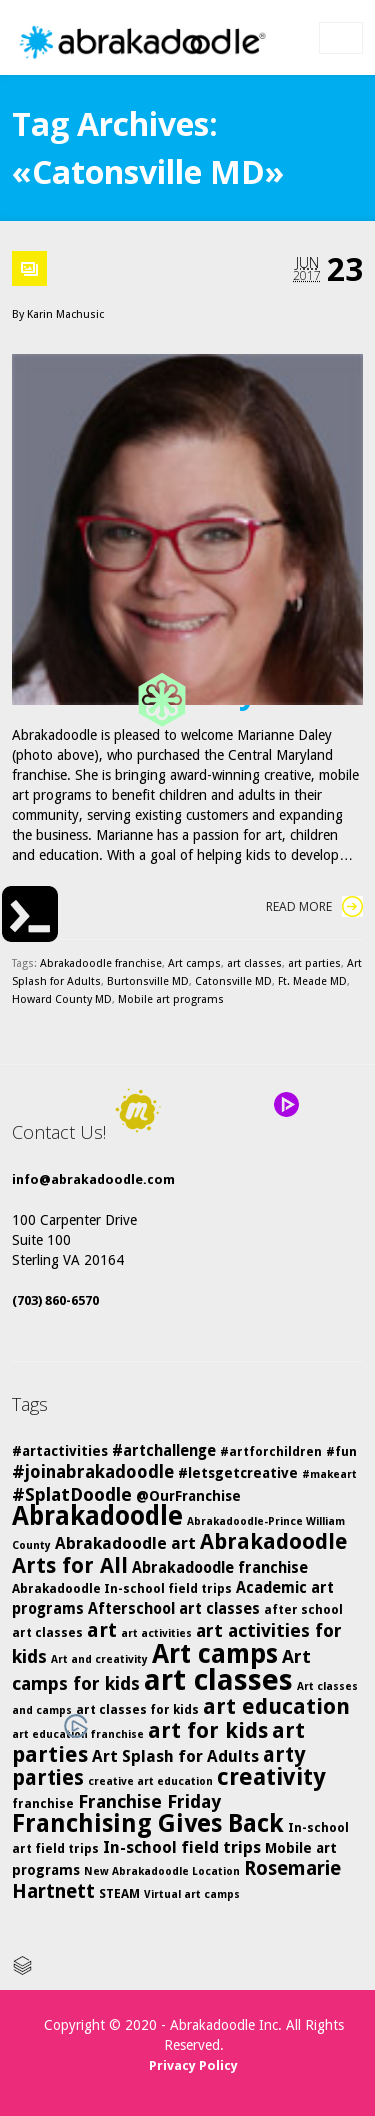 The width and height of the screenshot is (375, 2116). Describe the element at coordinates (76, 1726) in the screenshot. I see `elgato brand logo` at that location.